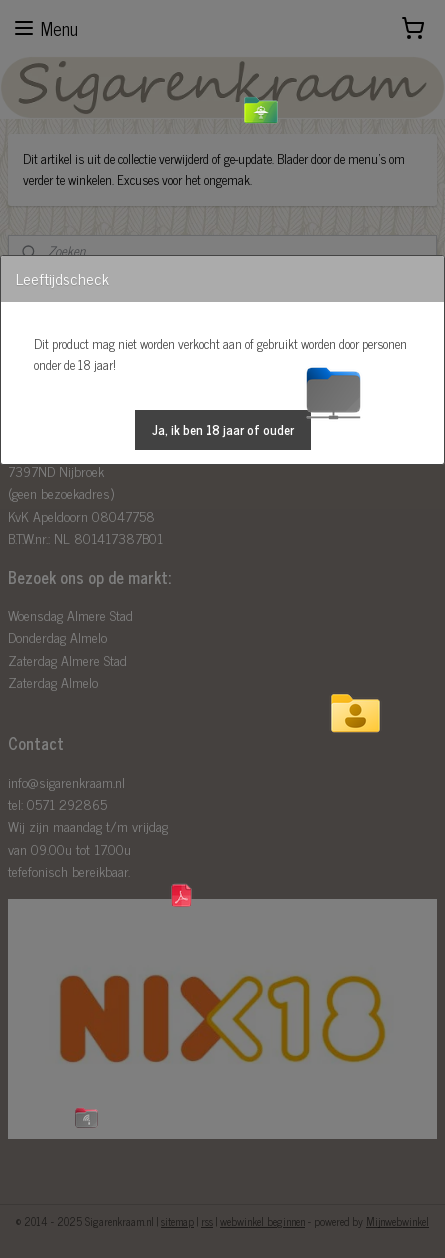 Image resolution: width=445 pixels, height=1258 pixels. What do you see at coordinates (181, 895) in the screenshot?
I see `a PDF document file` at bounding box center [181, 895].